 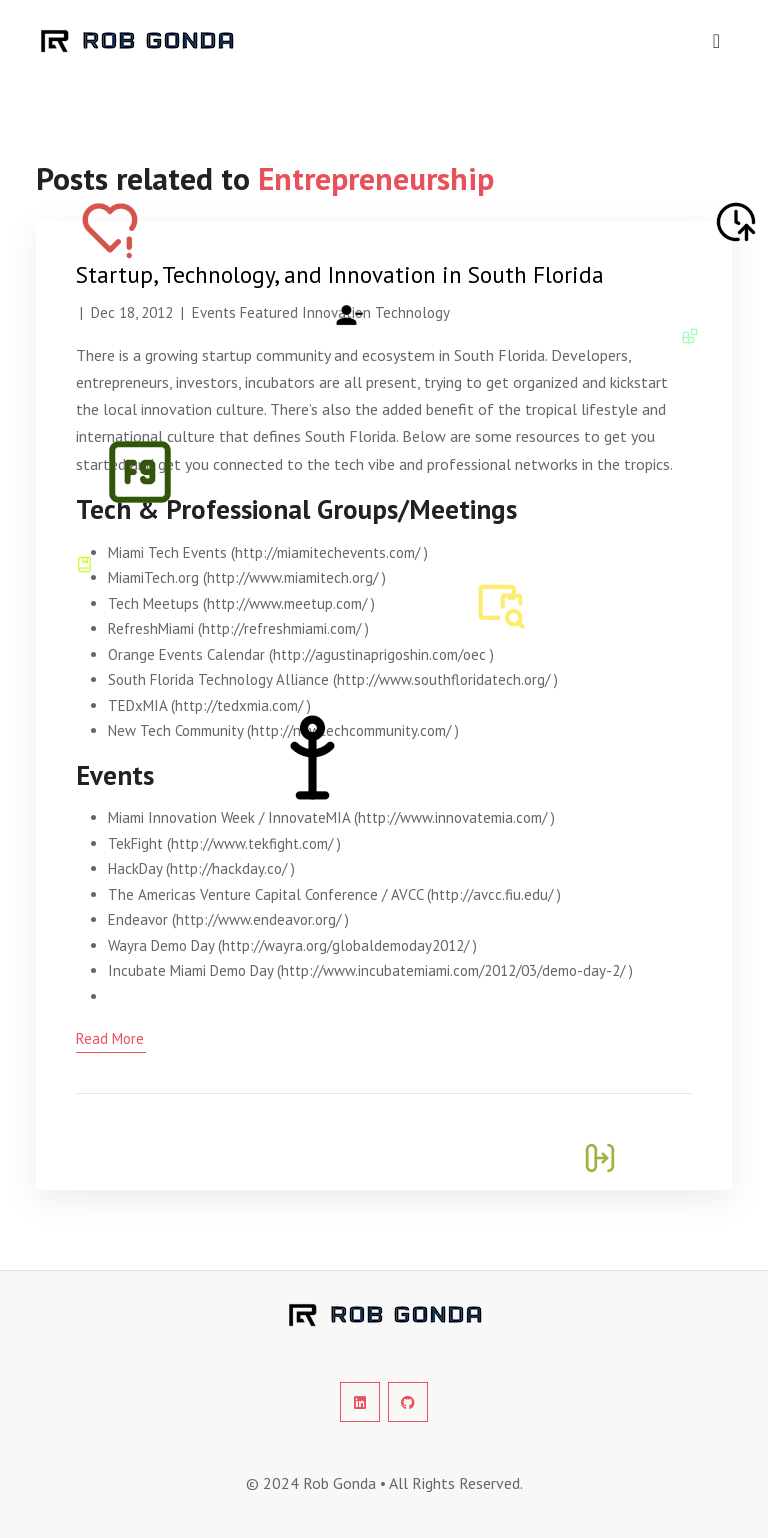 What do you see at coordinates (349, 315) in the screenshot?
I see `remove a contact or friend` at bounding box center [349, 315].